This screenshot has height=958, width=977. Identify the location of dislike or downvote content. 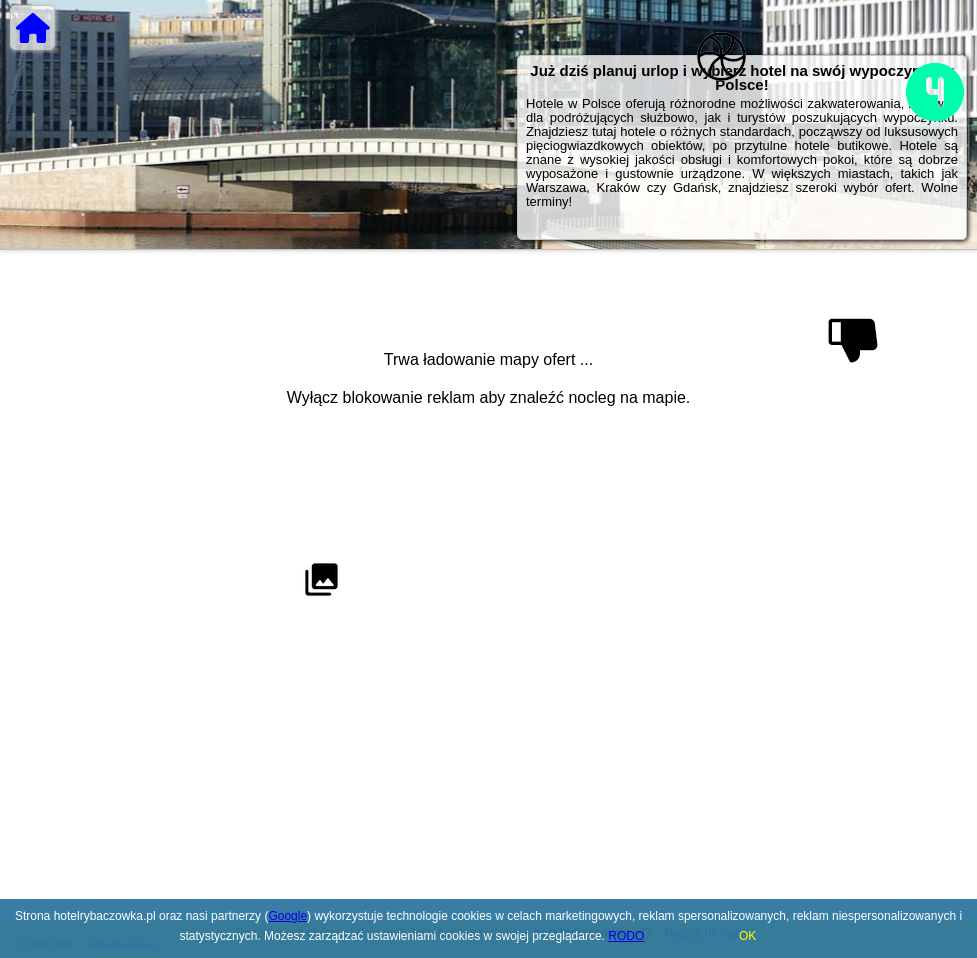
(853, 338).